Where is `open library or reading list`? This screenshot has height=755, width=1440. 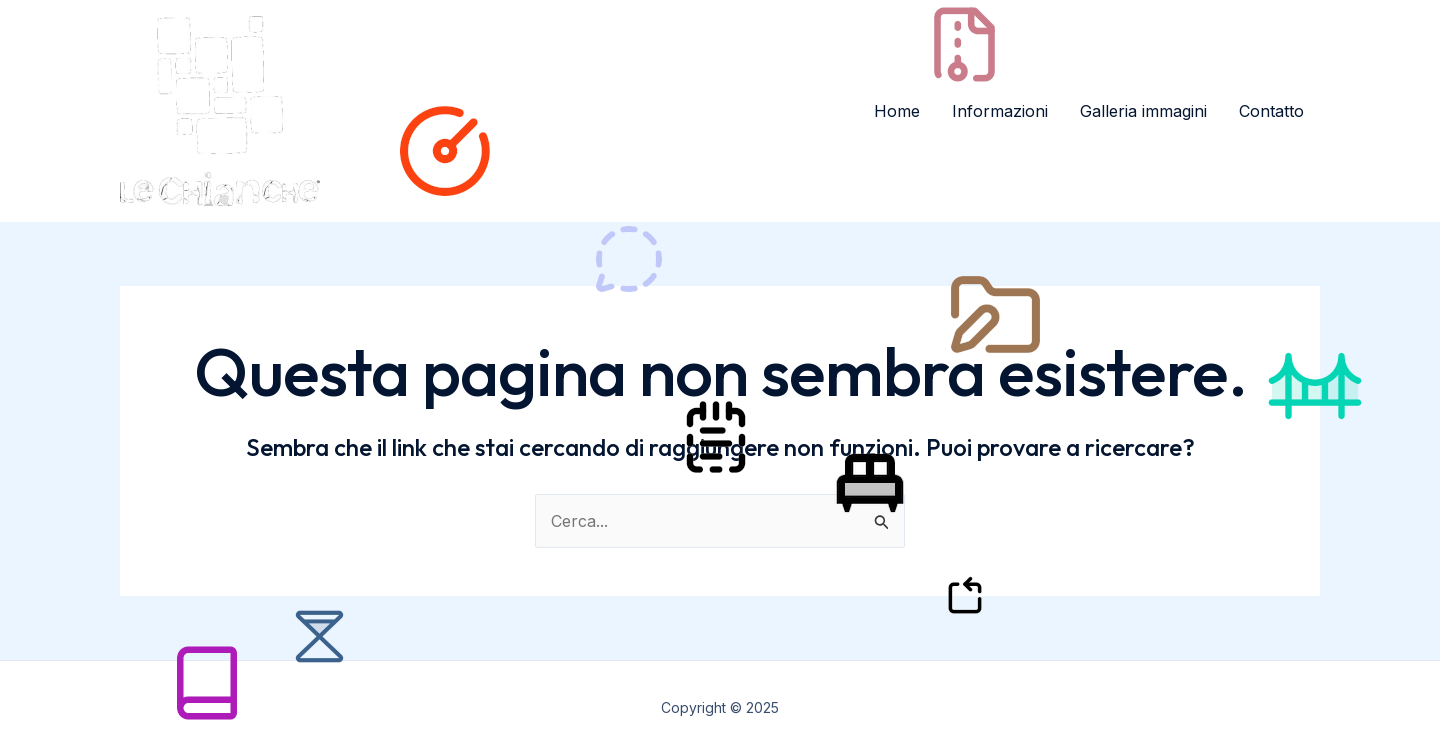
open library or reading list is located at coordinates (207, 683).